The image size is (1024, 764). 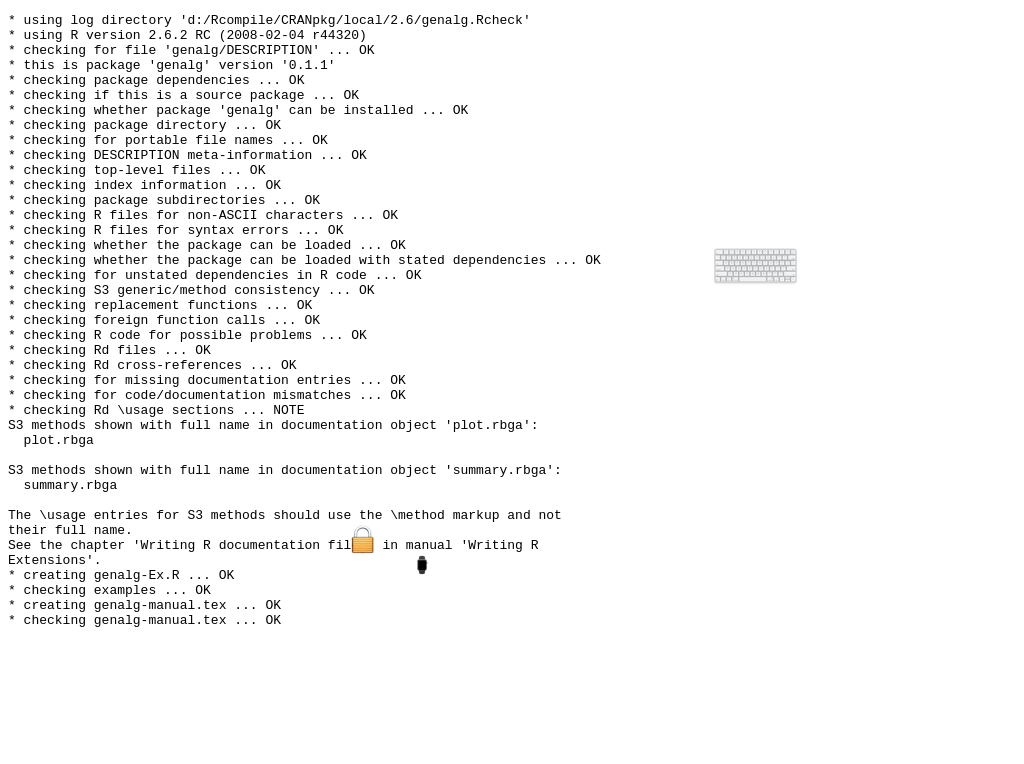 I want to click on connect a wireless bluetooth keyboard, so click(x=755, y=265).